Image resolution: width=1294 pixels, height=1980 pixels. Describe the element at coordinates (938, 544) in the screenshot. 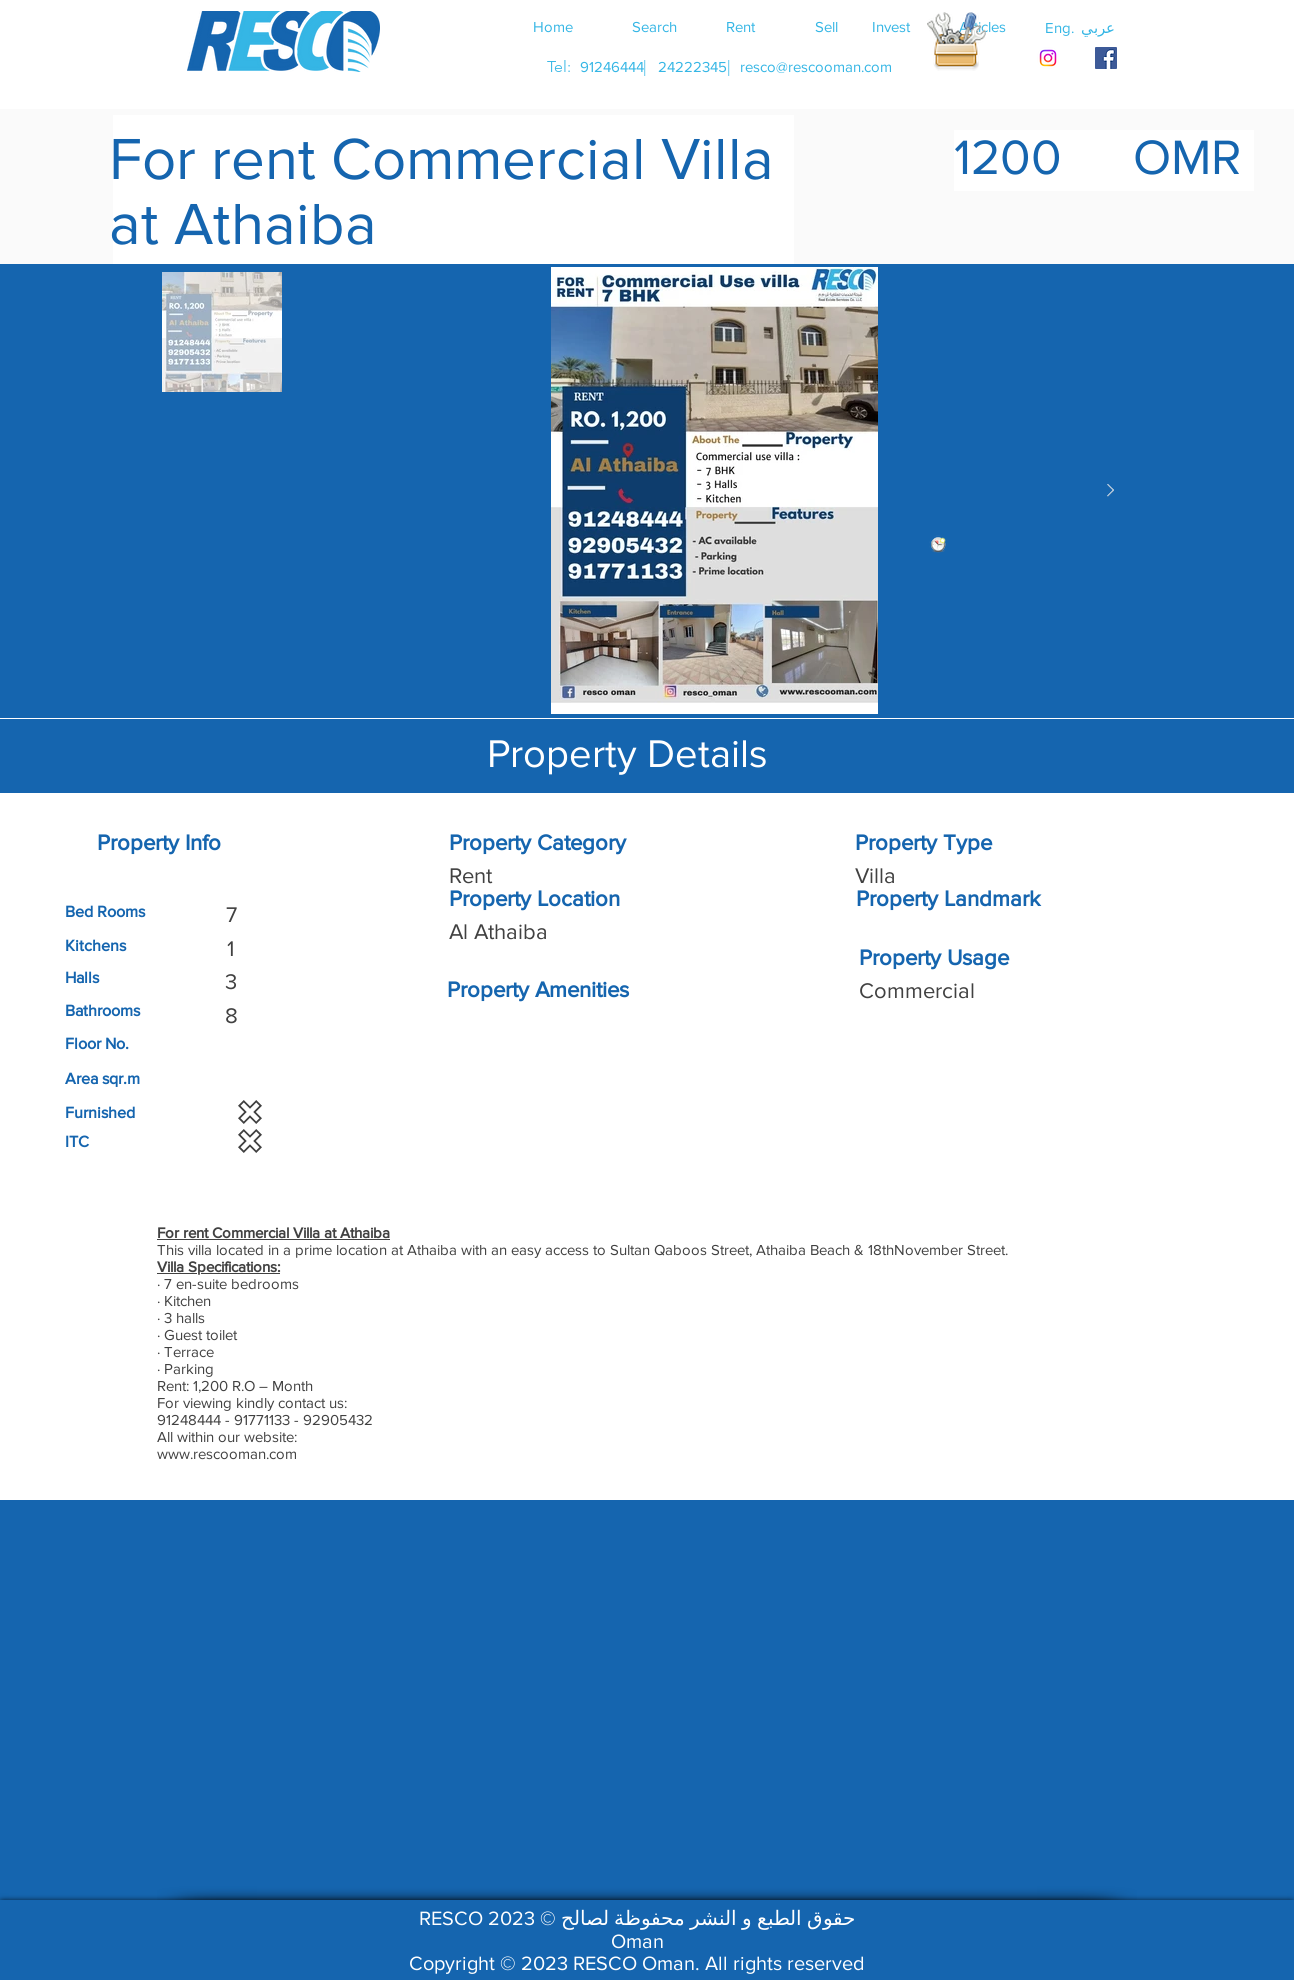

I see `create a new calendar appointment` at that location.